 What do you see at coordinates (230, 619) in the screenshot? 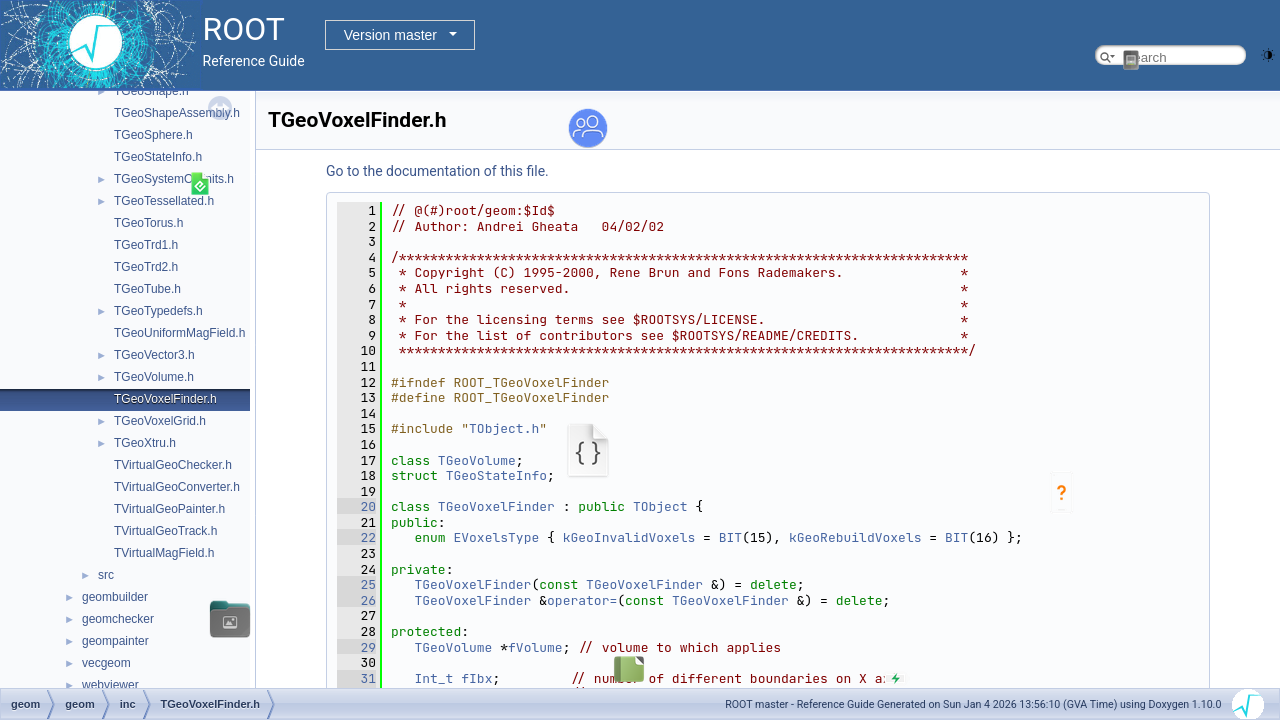
I see `open your pictures folder` at bounding box center [230, 619].